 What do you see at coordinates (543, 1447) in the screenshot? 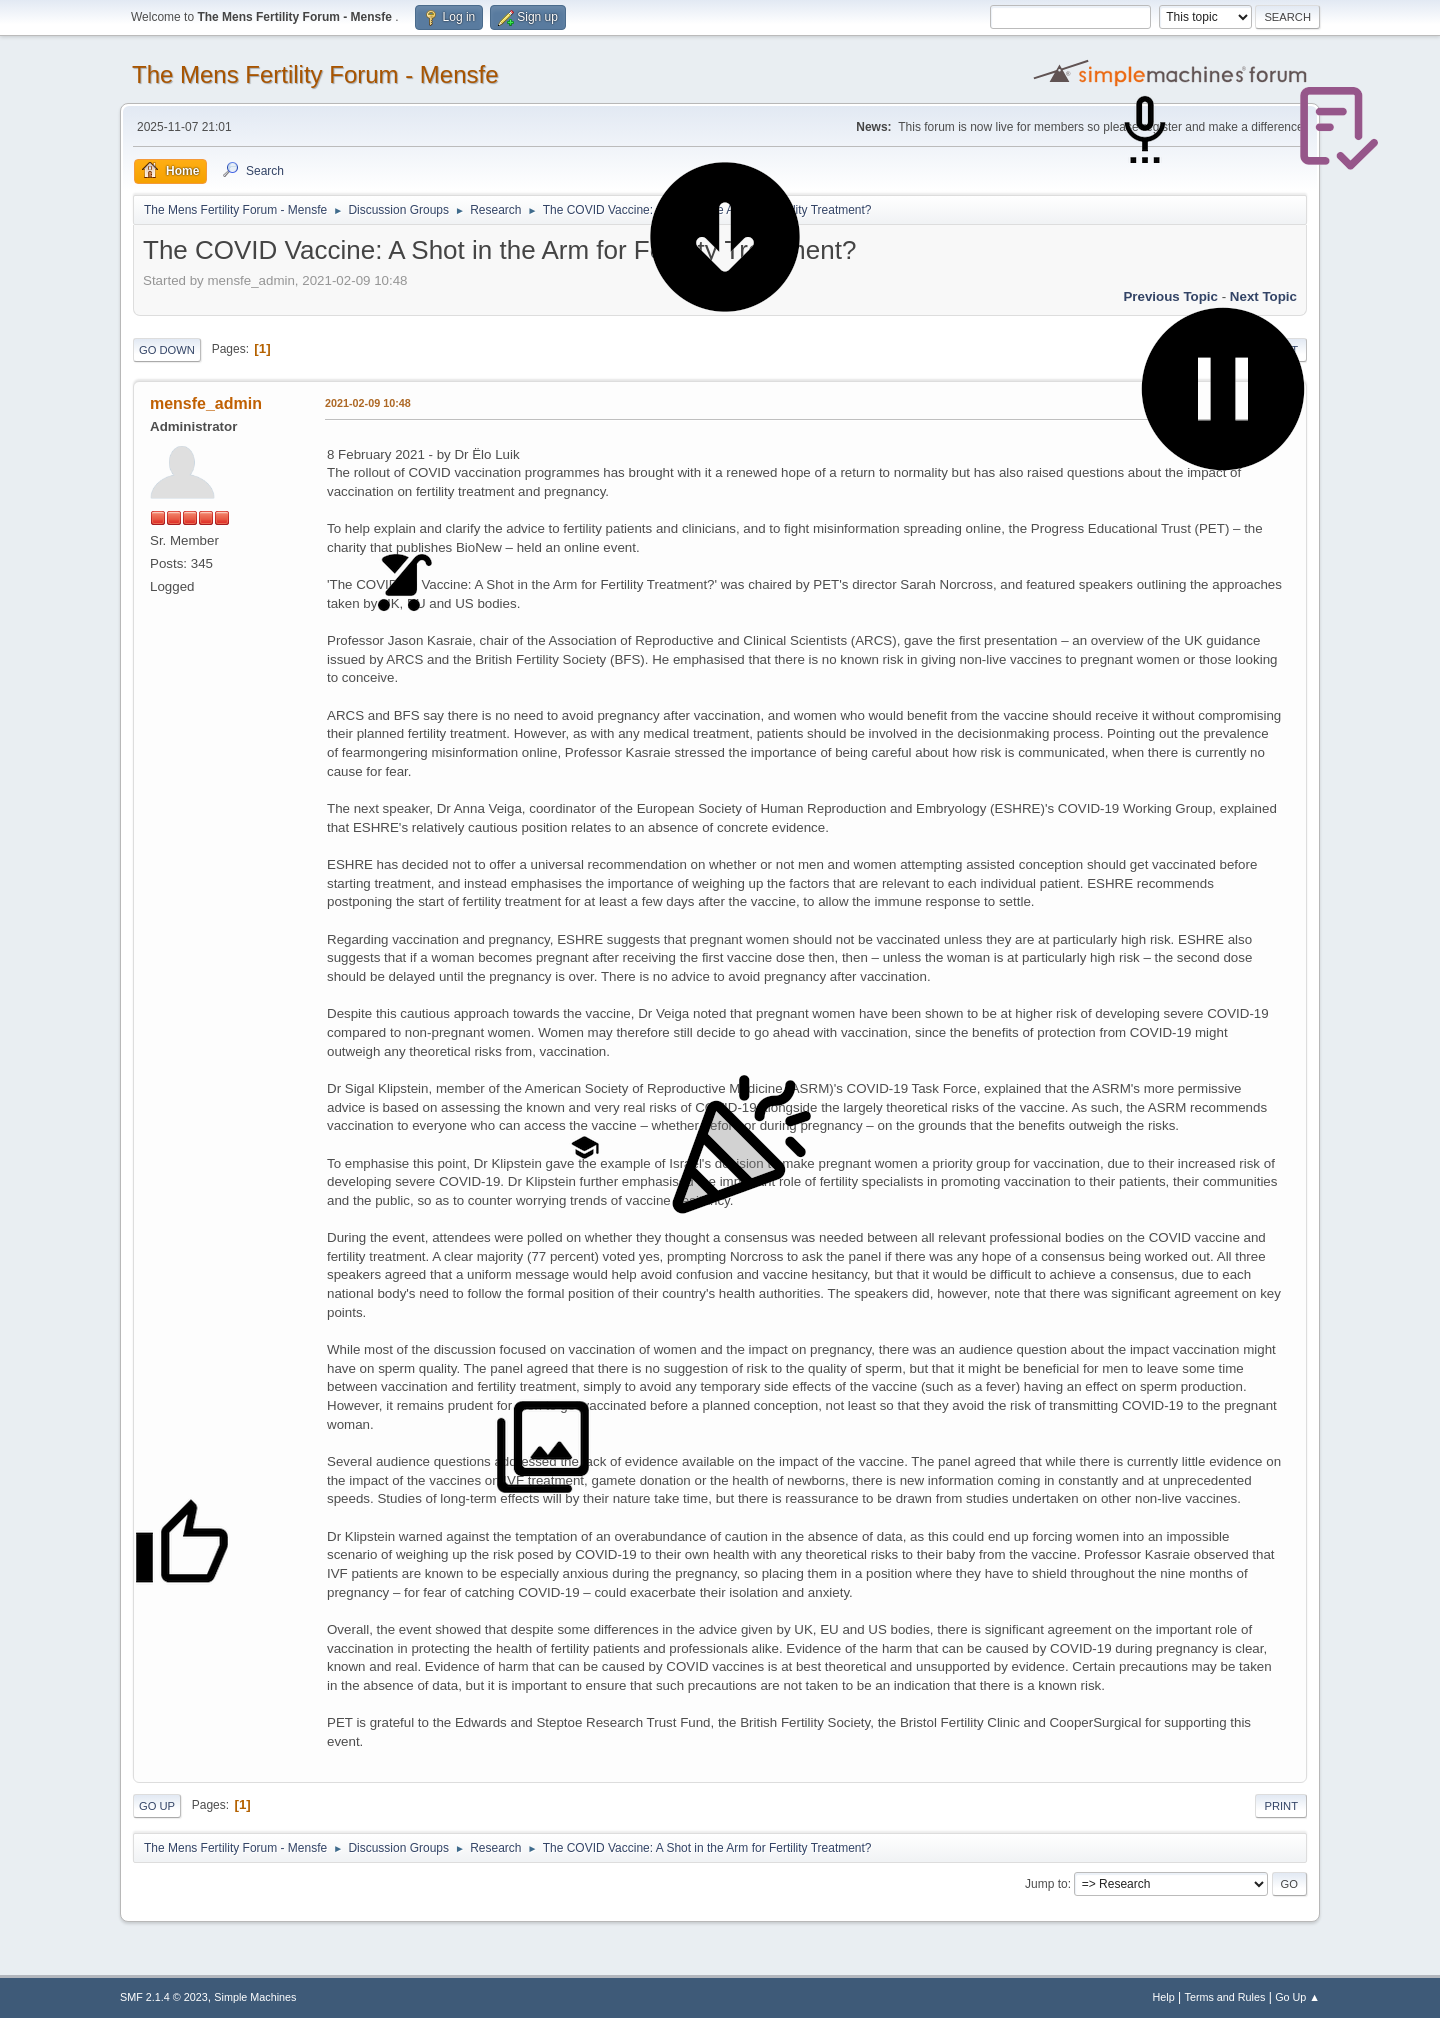
I see `filter or sort images in a gallery` at bounding box center [543, 1447].